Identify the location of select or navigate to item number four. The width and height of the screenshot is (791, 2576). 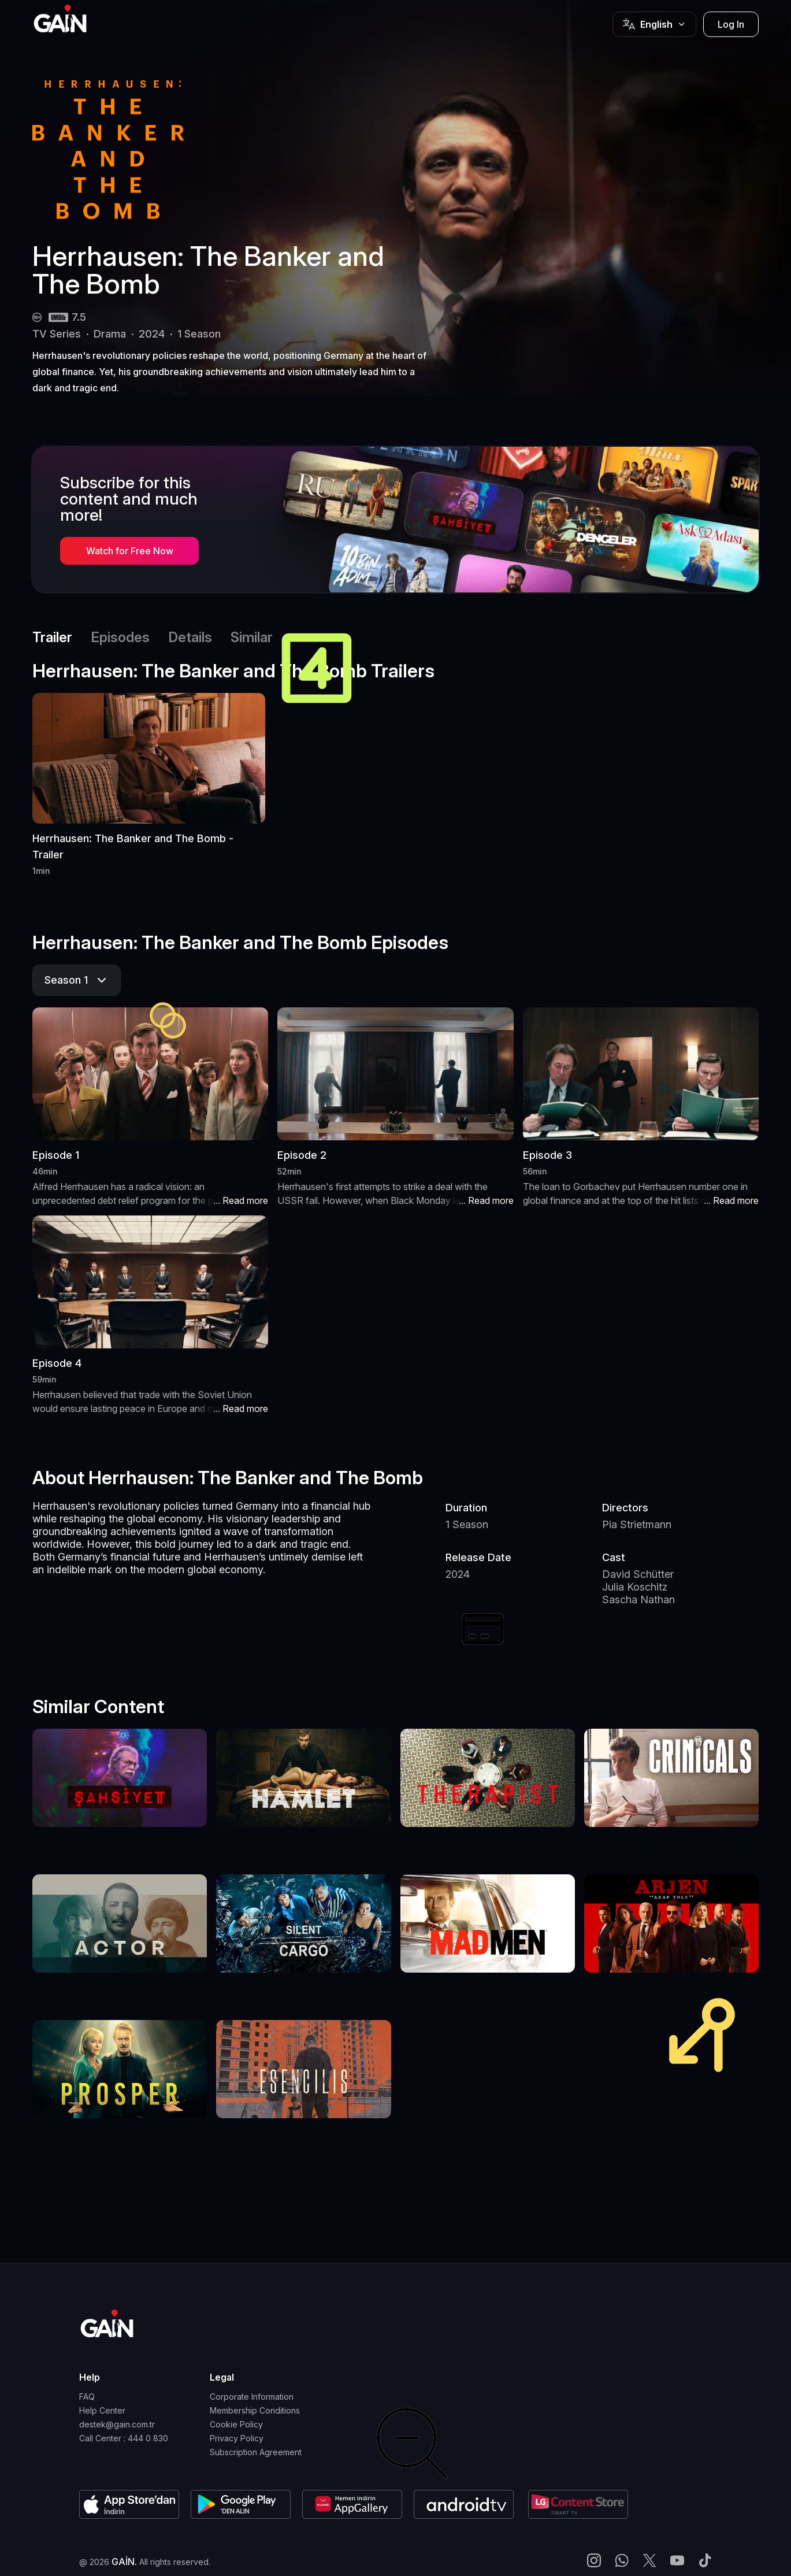
(317, 668).